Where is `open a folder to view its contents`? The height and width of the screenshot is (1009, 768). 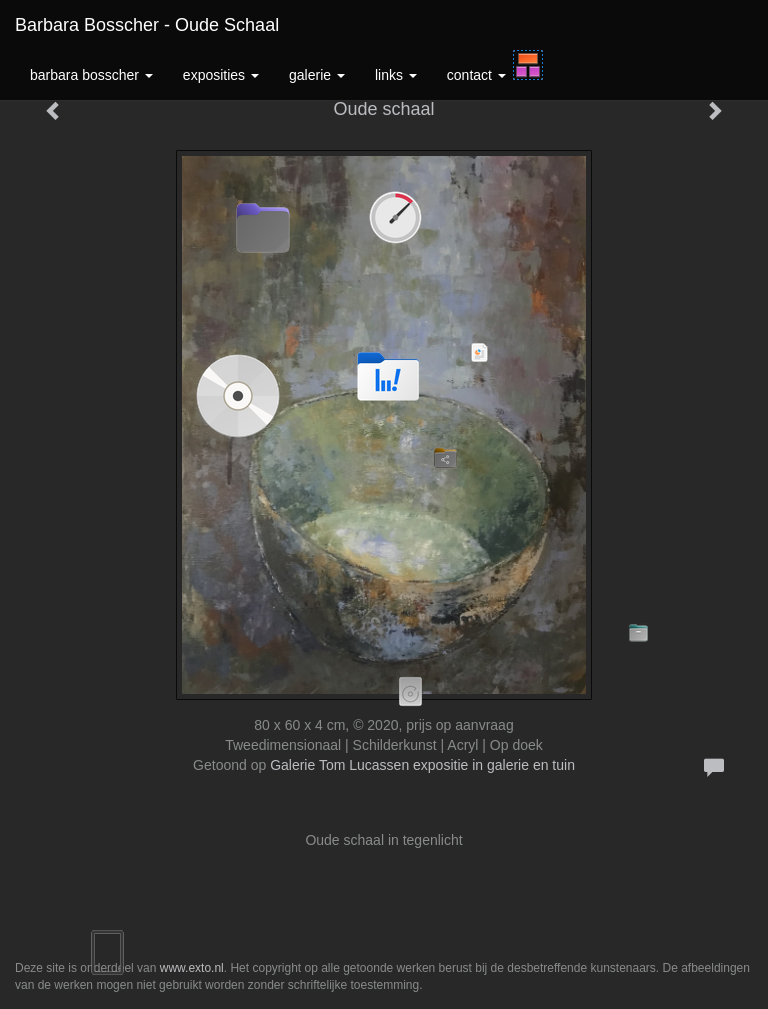 open a folder to view its contents is located at coordinates (263, 228).